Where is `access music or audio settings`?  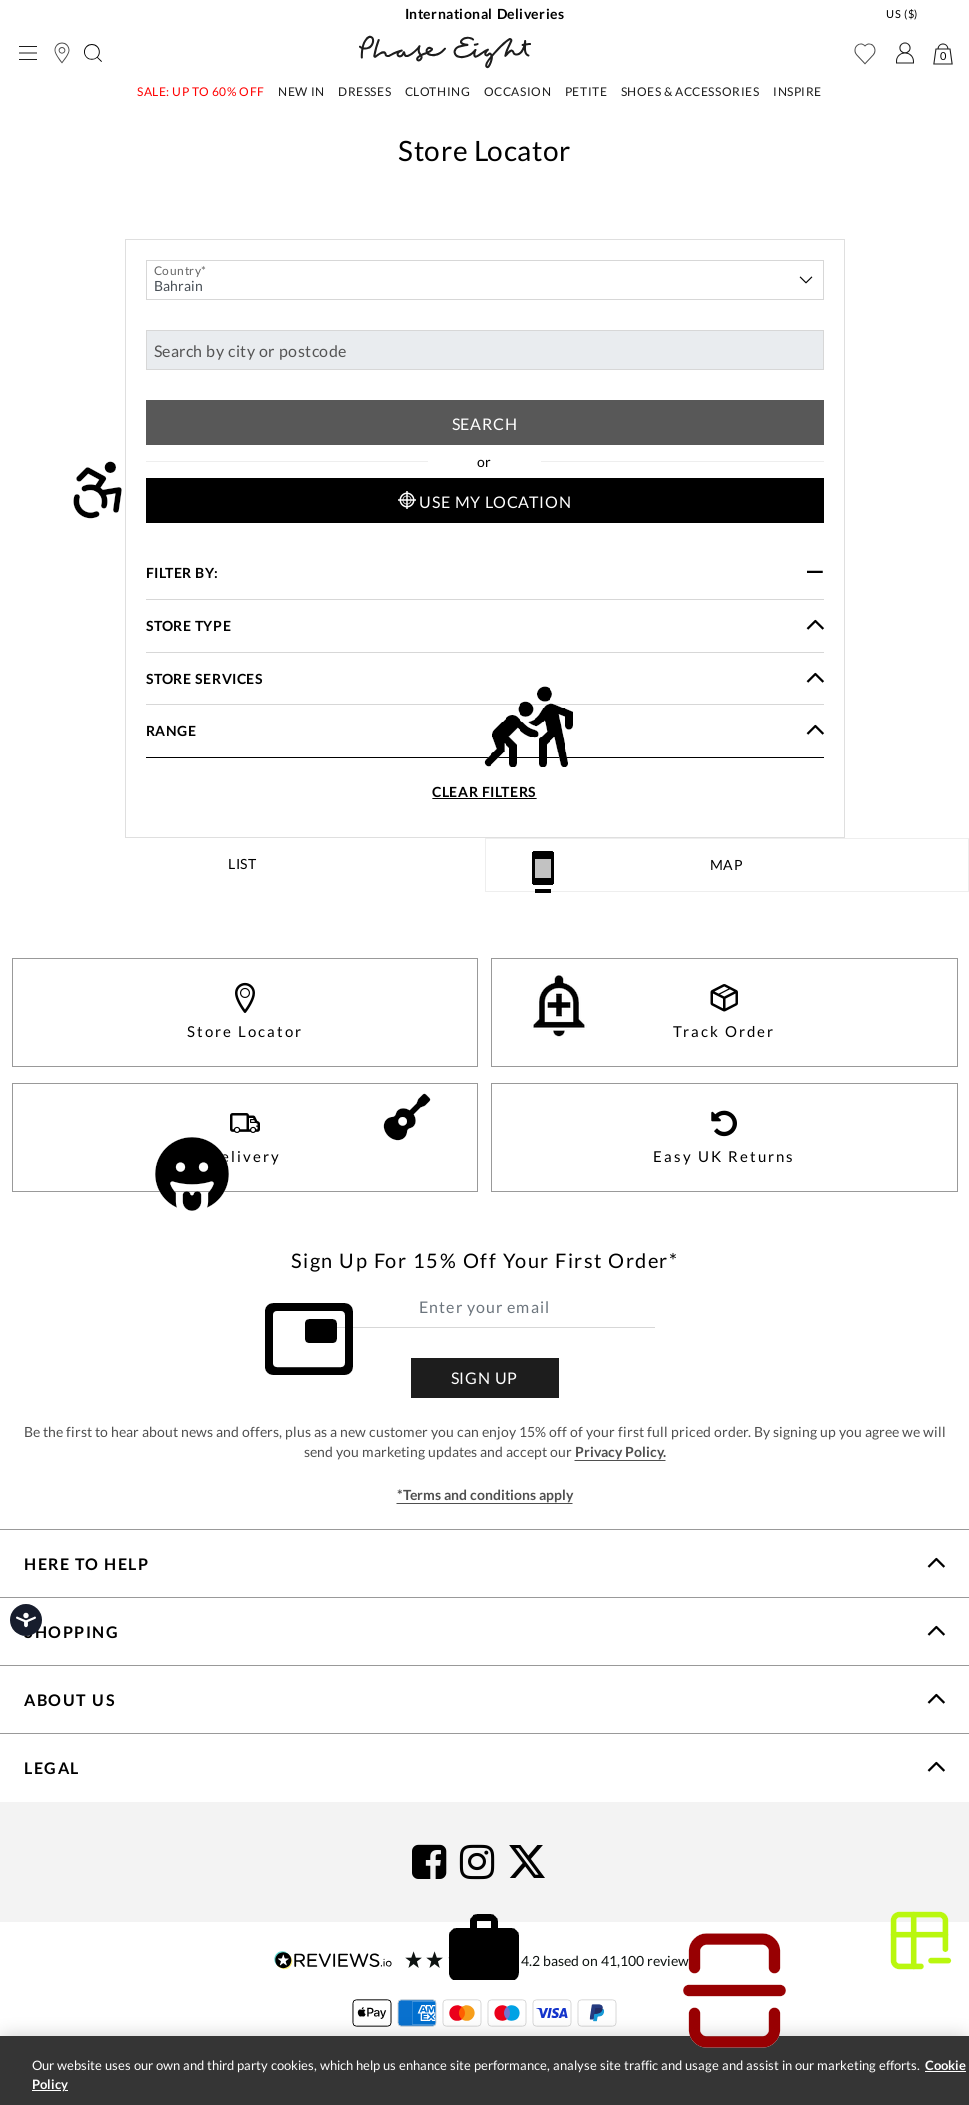
access music or audio settings is located at coordinates (407, 1117).